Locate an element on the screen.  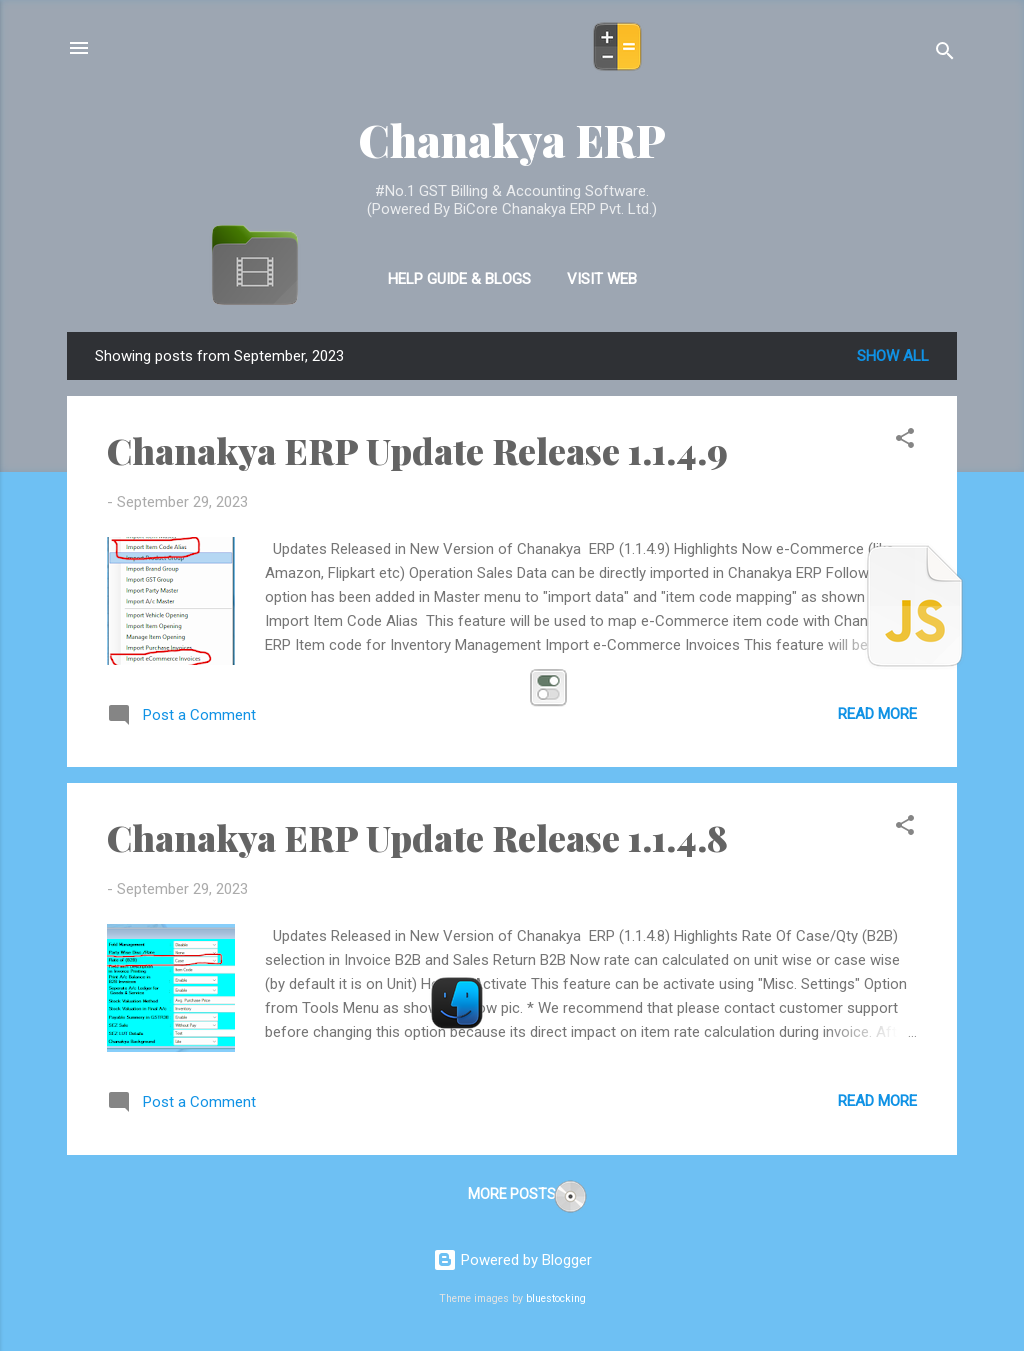
open the calculator app is located at coordinates (617, 46).